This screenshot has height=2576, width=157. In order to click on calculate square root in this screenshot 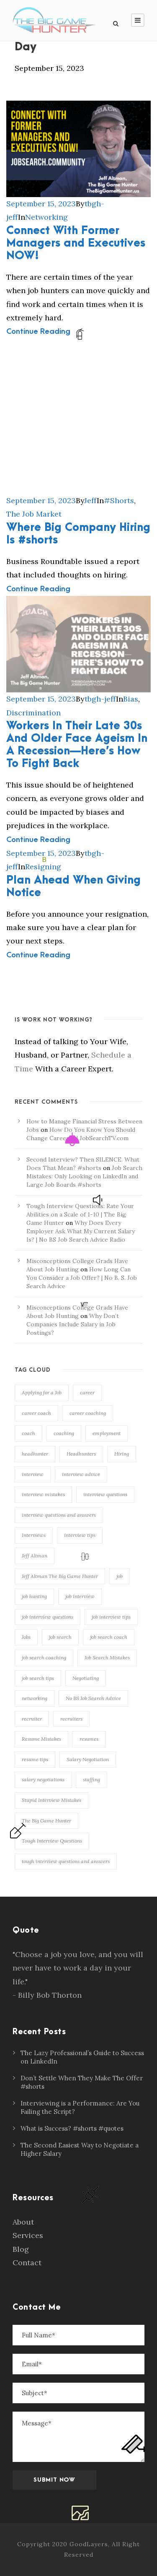, I will do `click(84, 1304)`.